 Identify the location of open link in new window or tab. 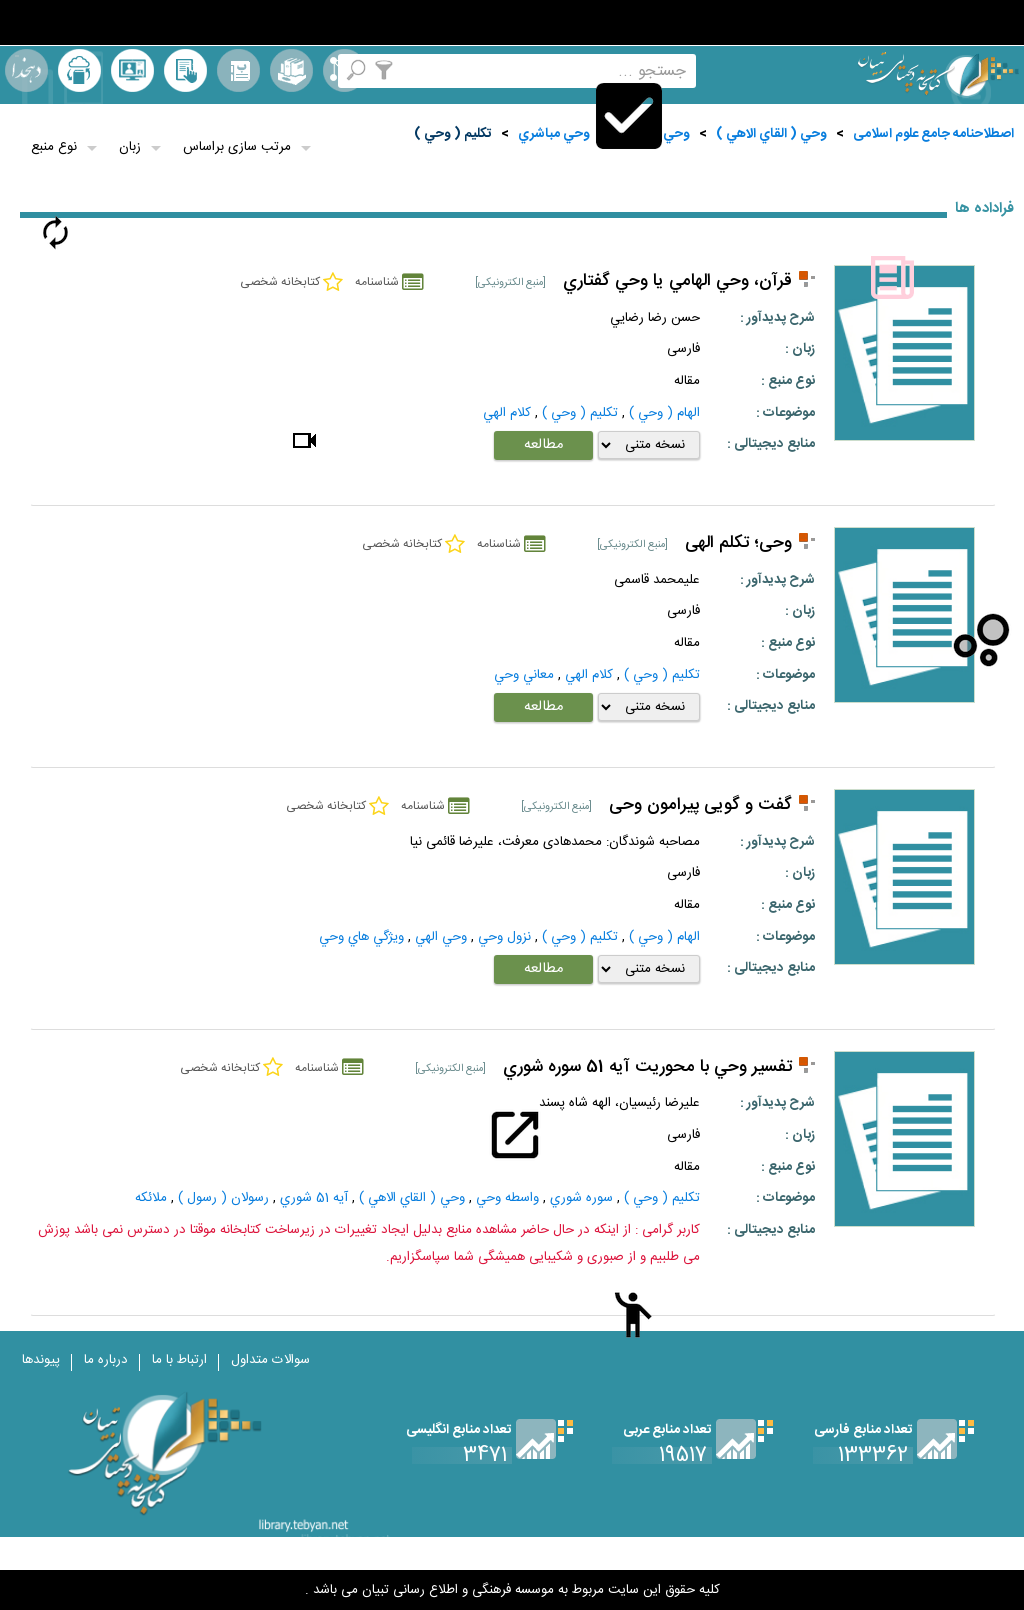
(515, 1135).